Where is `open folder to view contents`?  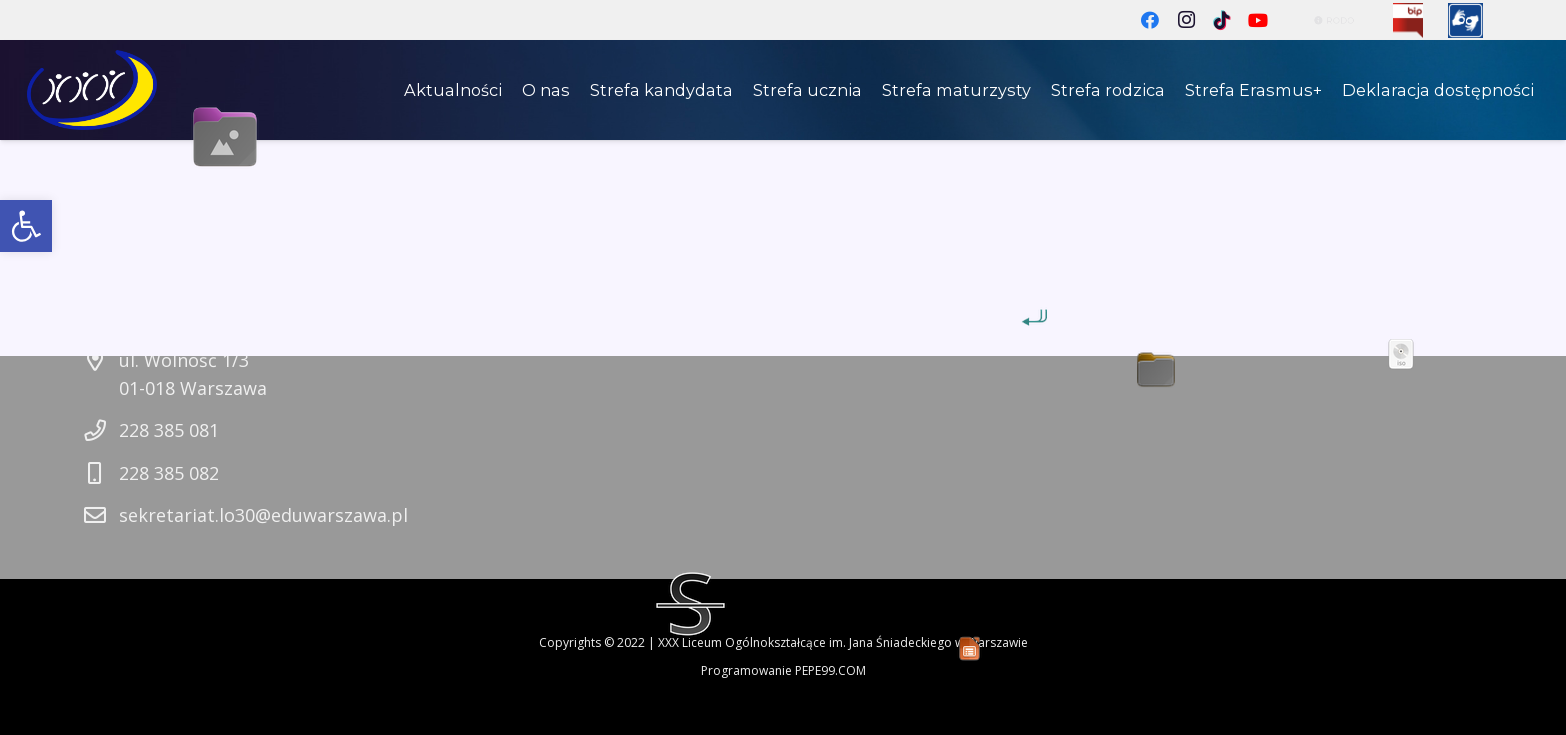
open folder to view contents is located at coordinates (1156, 369).